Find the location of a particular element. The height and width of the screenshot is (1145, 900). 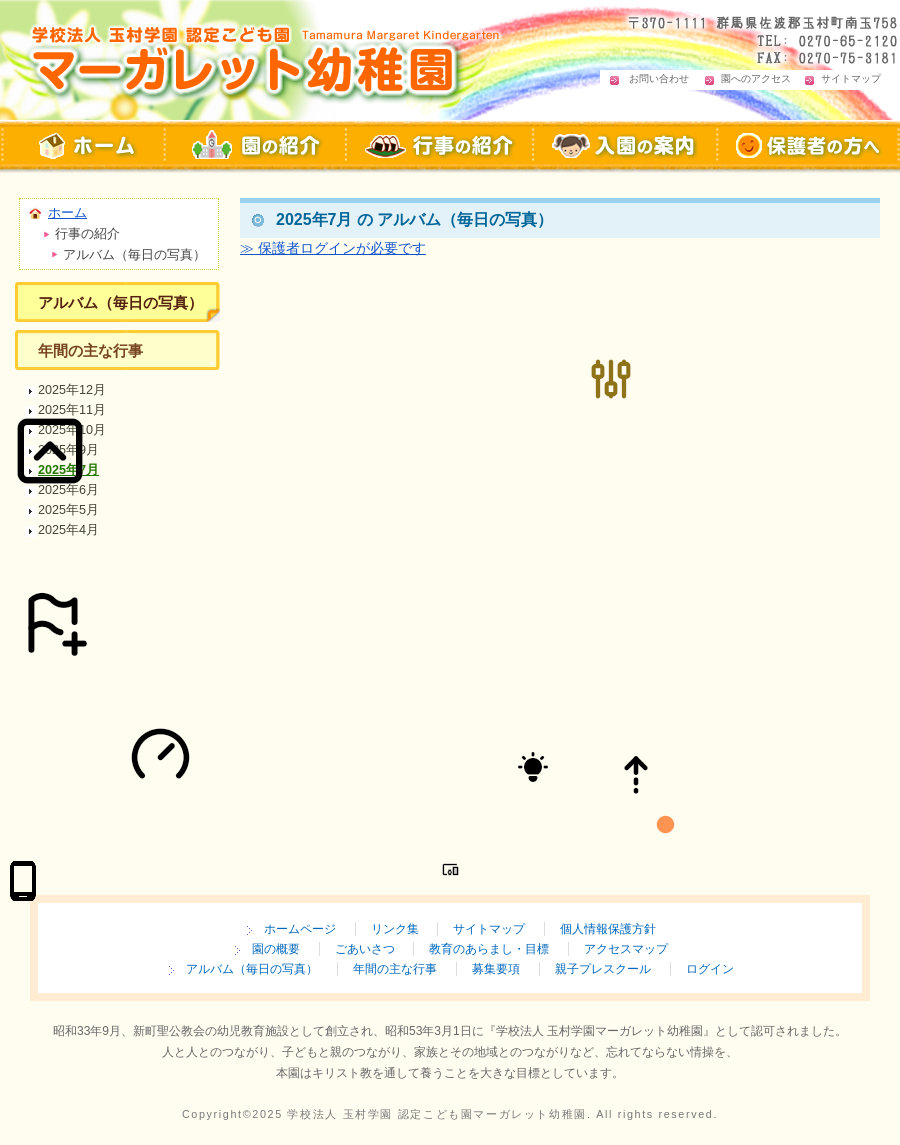

access mobile device settings is located at coordinates (23, 881).